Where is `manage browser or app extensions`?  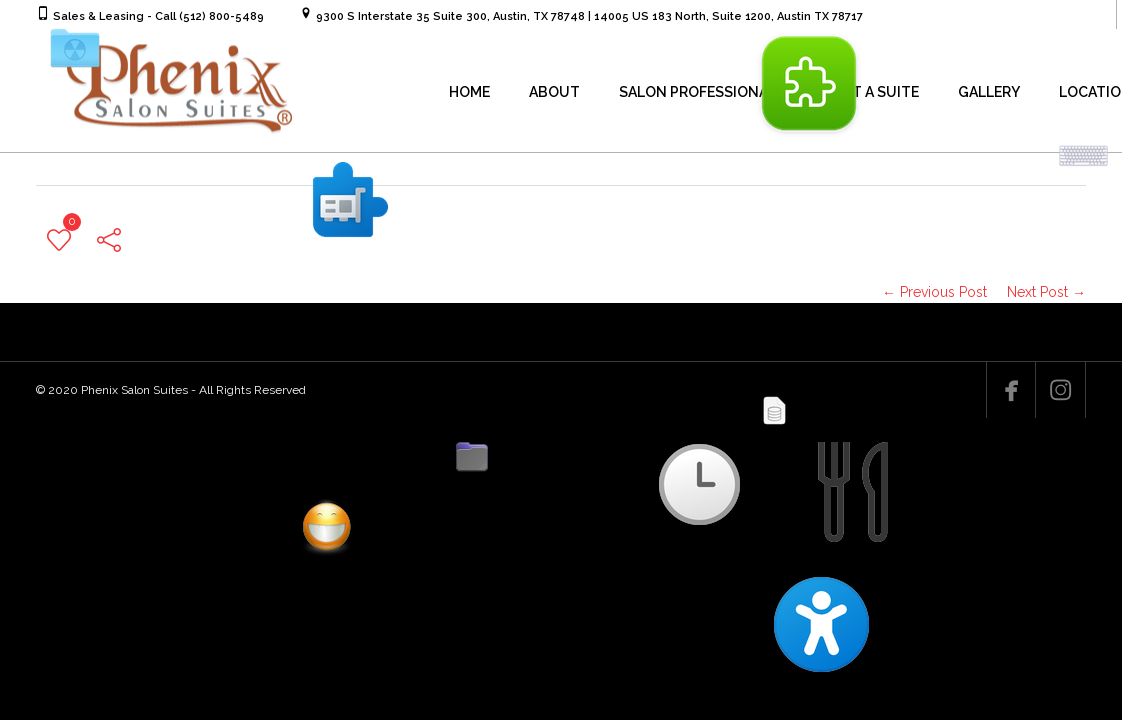 manage browser or app extensions is located at coordinates (809, 85).